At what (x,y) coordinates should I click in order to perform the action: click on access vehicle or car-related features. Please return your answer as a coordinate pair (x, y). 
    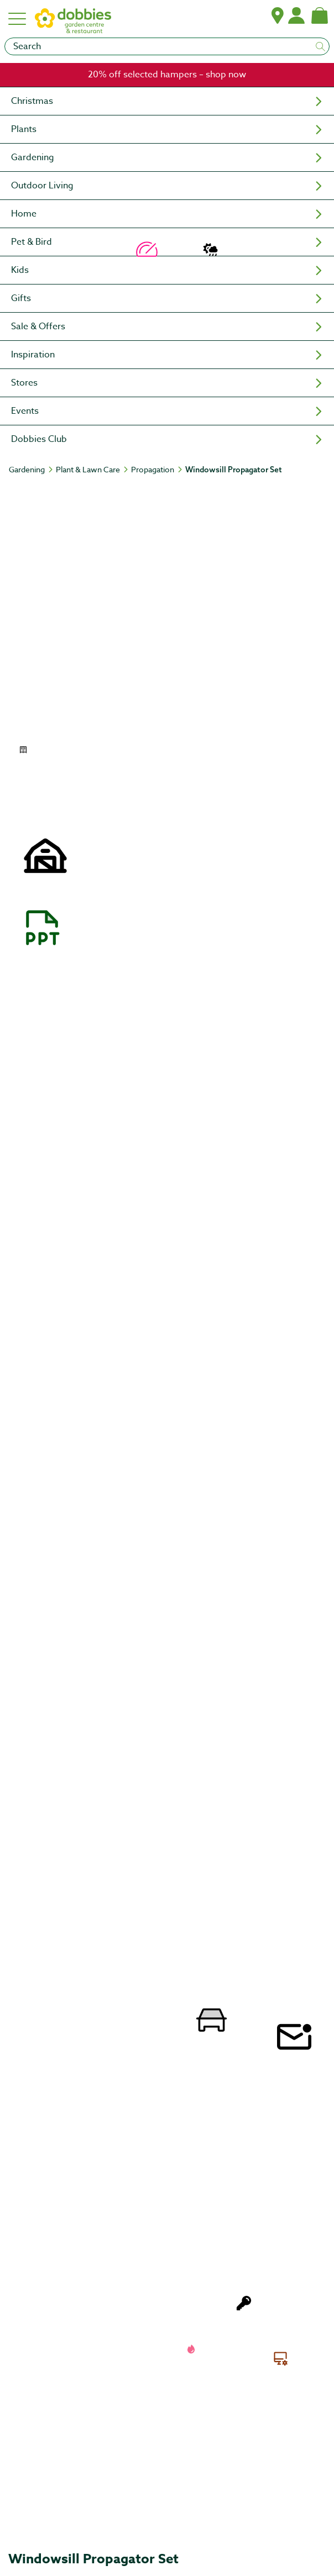
    Looking at the image, I should click on (211, 2020).